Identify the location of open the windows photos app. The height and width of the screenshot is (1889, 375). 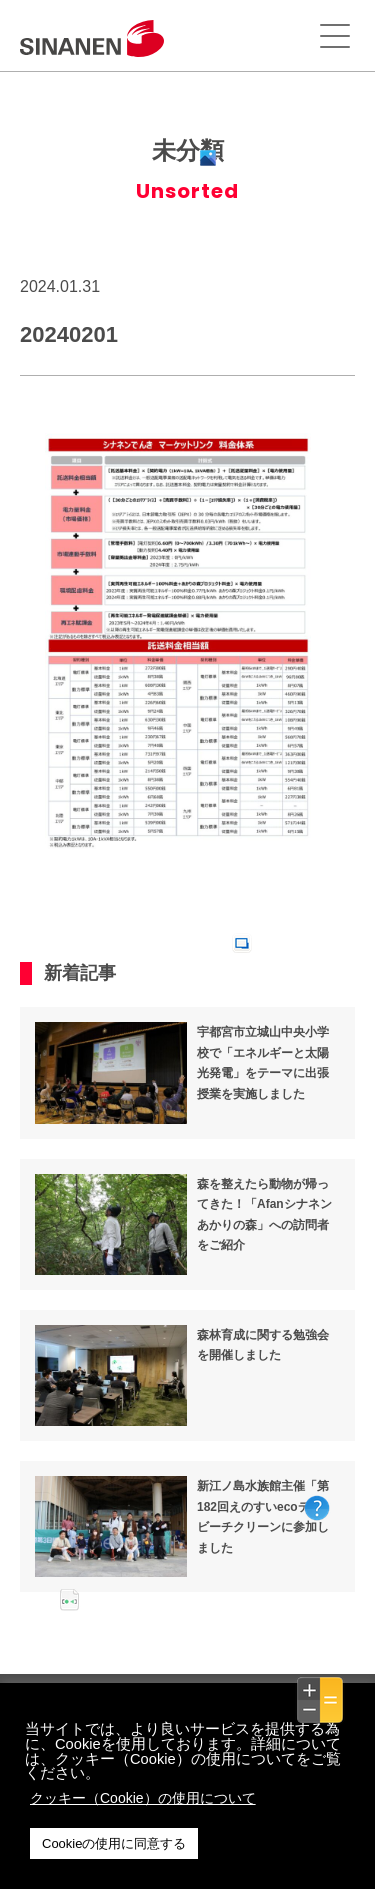
(208, 158).